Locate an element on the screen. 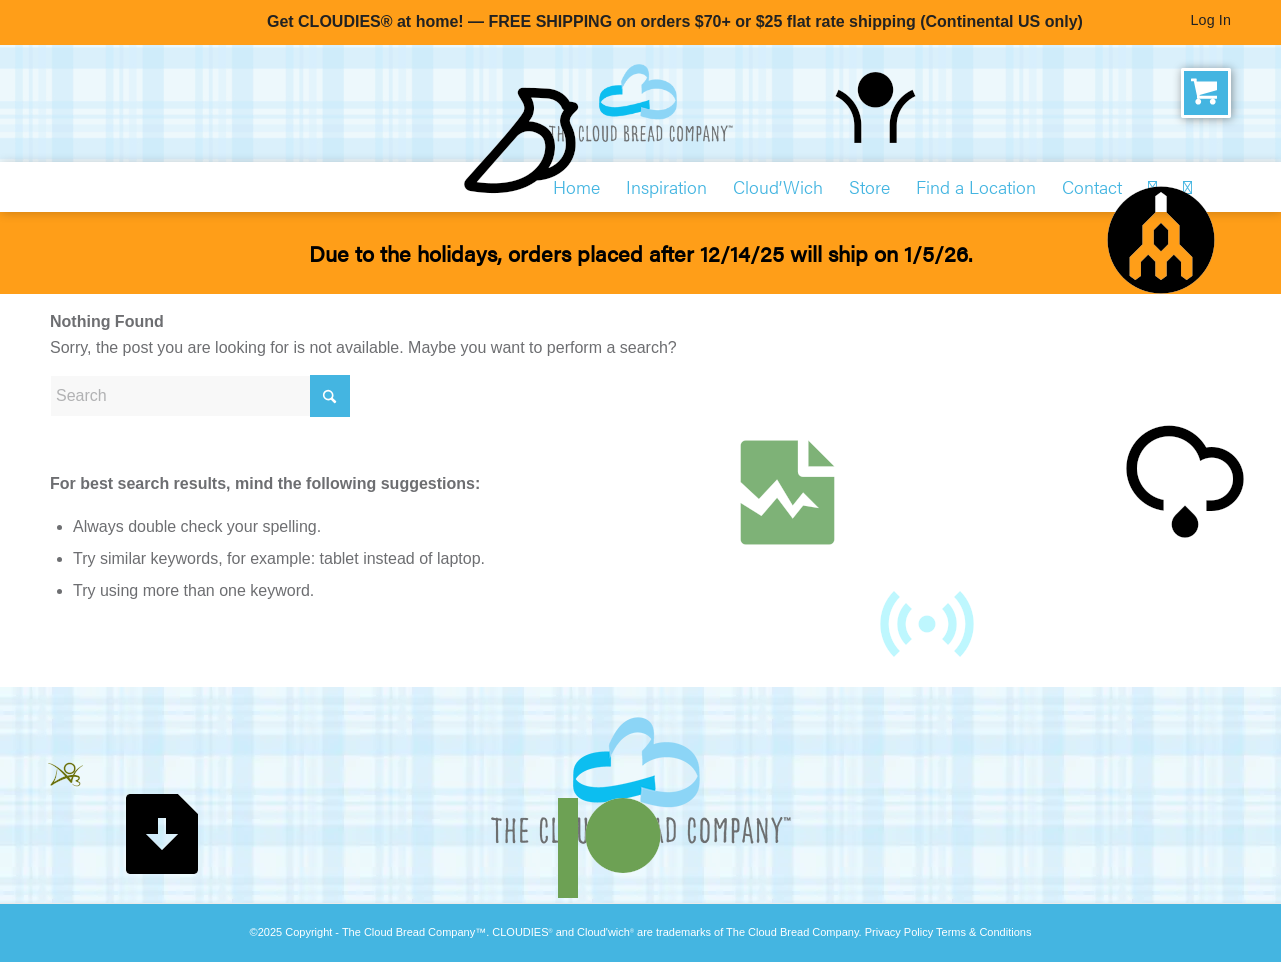 The height and width of the screenshot is (962, 1281). indicates rfid or nfc functionality is located at coordinates (927, 624).